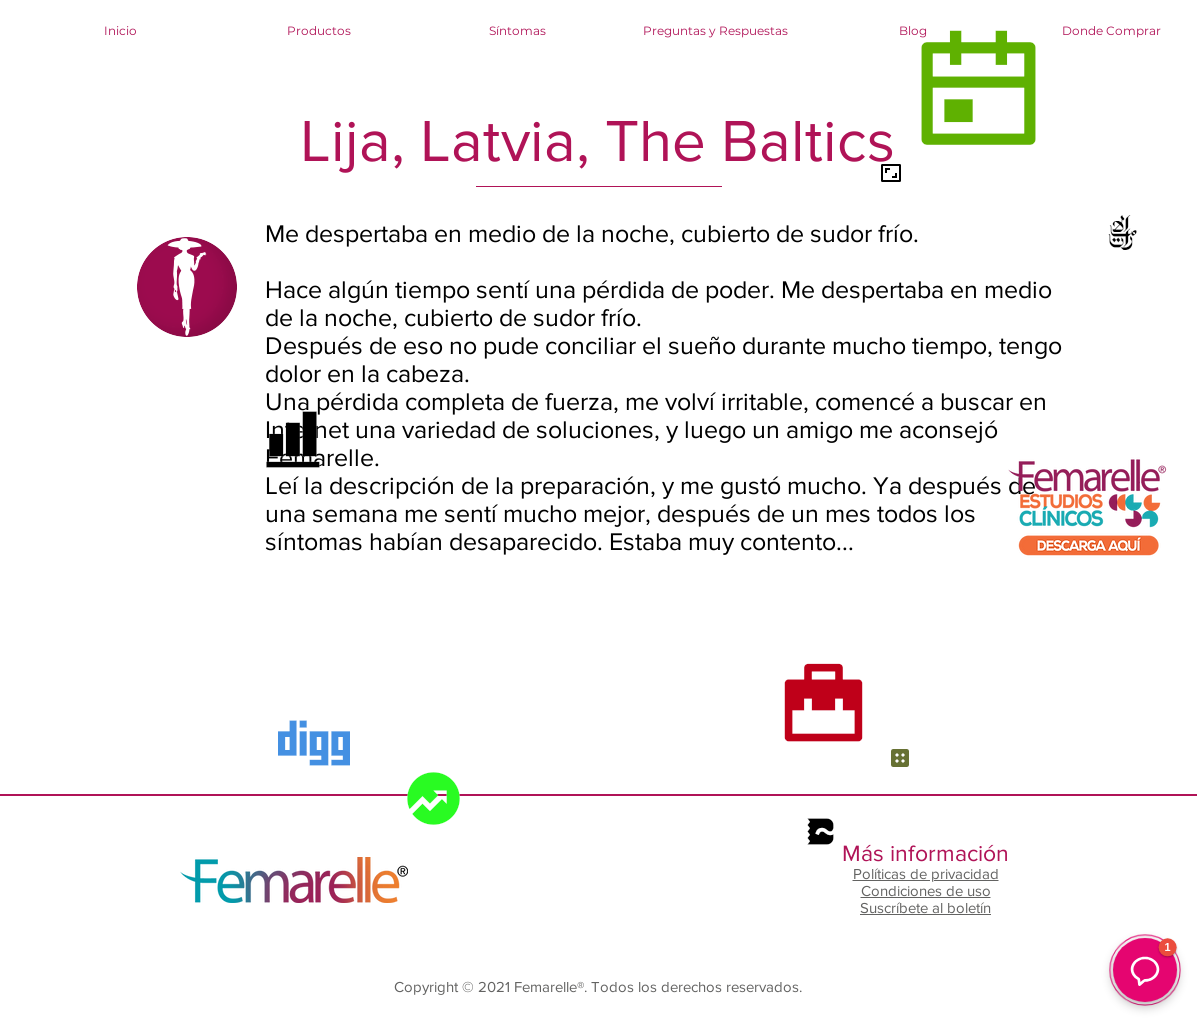 This screenshot has height=1022, width=1197. Describe the element at coordinates (978, 93) in the screenshot. I see `view or create a calendar event` at that location.